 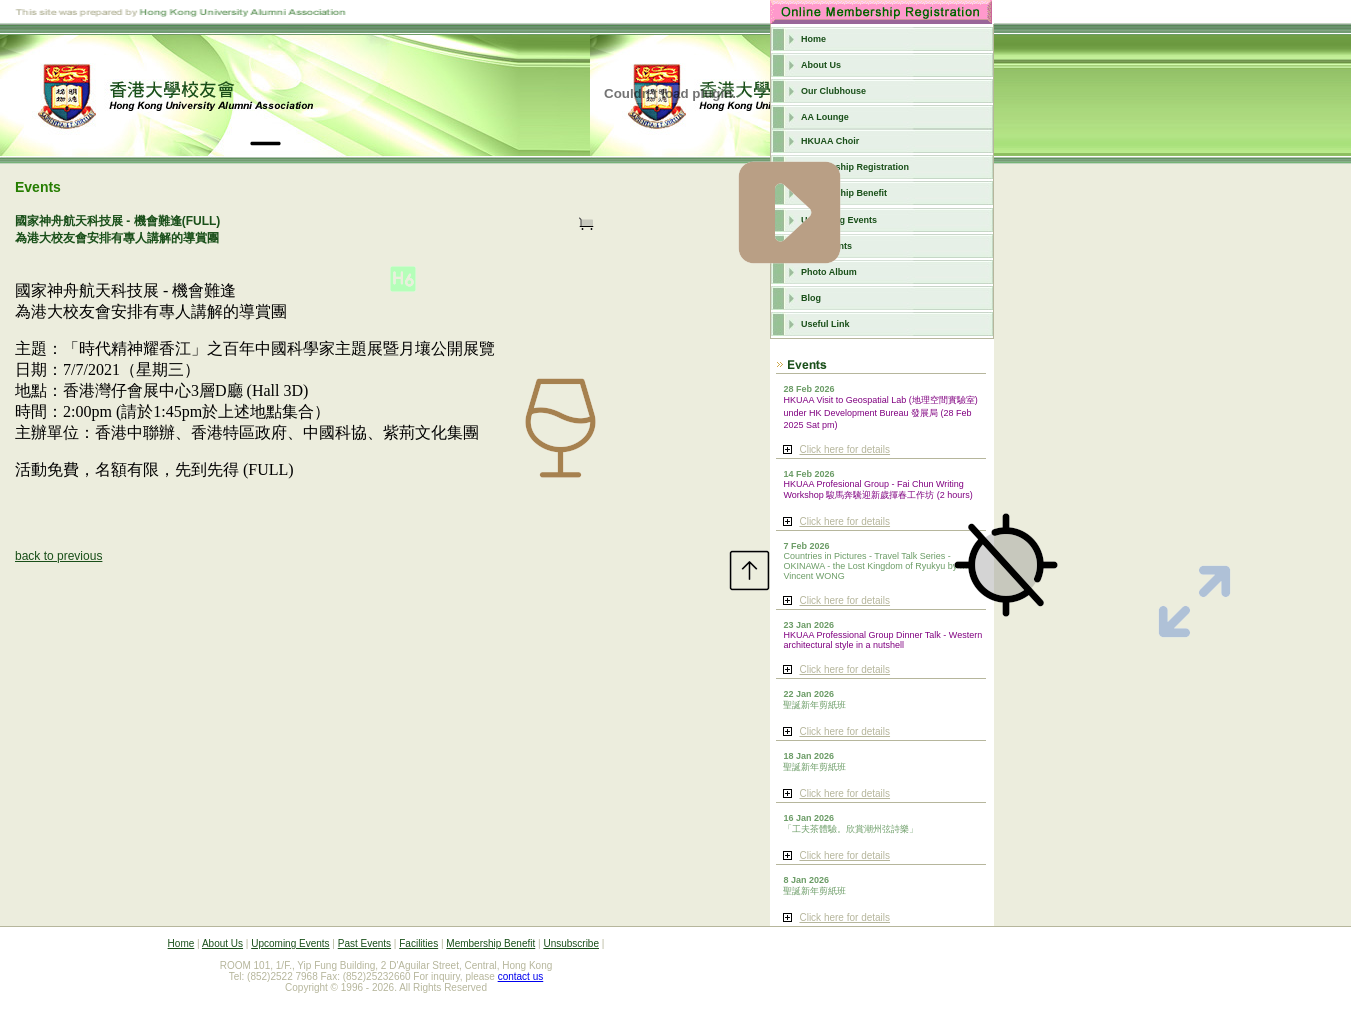 What do you see at coordinates (1006, 565) in the screenshot?
I see `location services disabled` at bounding box center [1006, 565].